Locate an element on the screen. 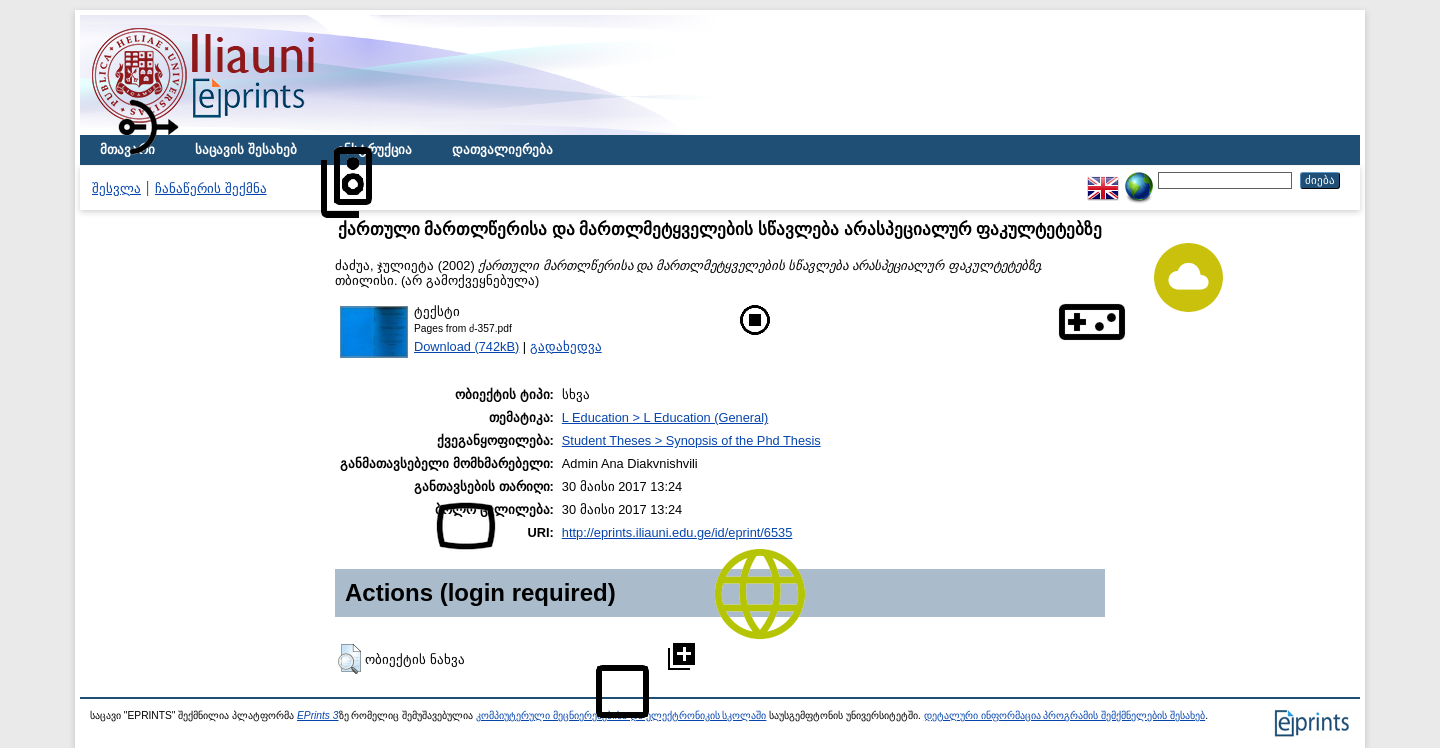 Image resolution: width=1440 pixels, height=748 pixels. access cloud storage is located at coordinates (1188, 277).